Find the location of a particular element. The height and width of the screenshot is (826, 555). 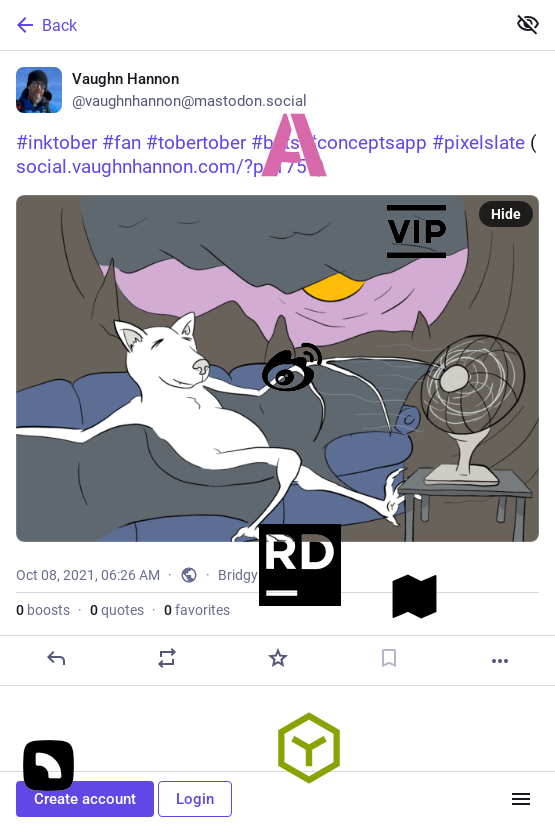

airbrake error monitoring service logo is located at coordinates (294, 145).